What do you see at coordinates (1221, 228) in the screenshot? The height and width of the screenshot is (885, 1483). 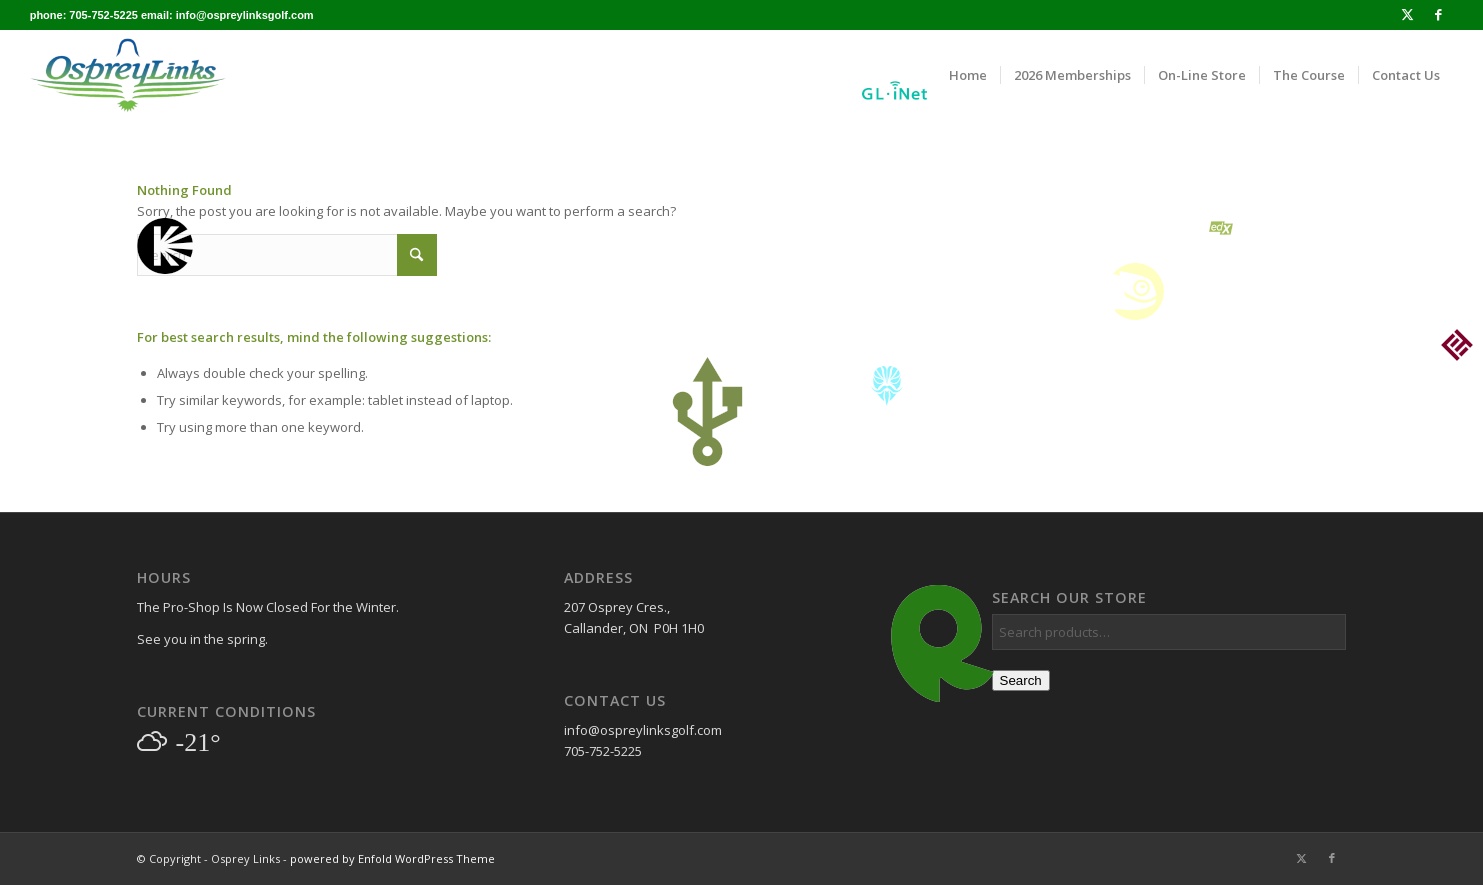 I see `open the edX learning platform` at bounding box center [1221, 228].